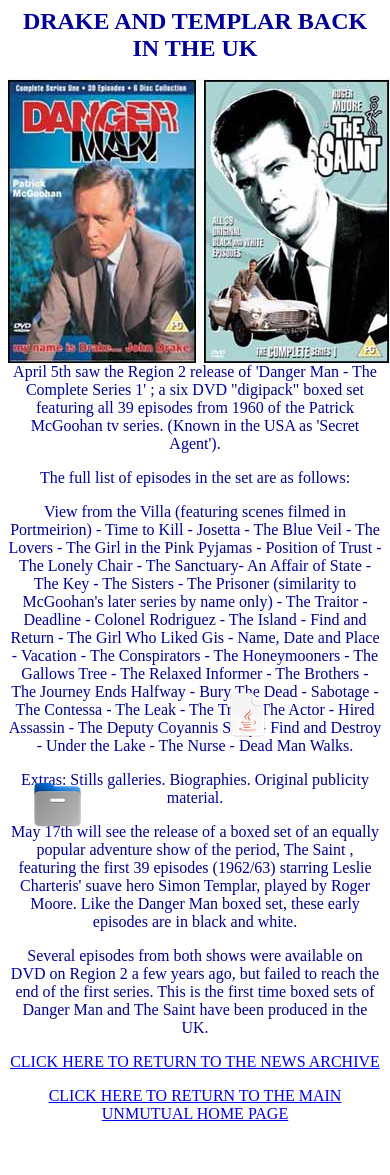  What do you see at coordinates (247, 714) in the screenshot?
I see `java source code file` at bounding box center [247, 714].